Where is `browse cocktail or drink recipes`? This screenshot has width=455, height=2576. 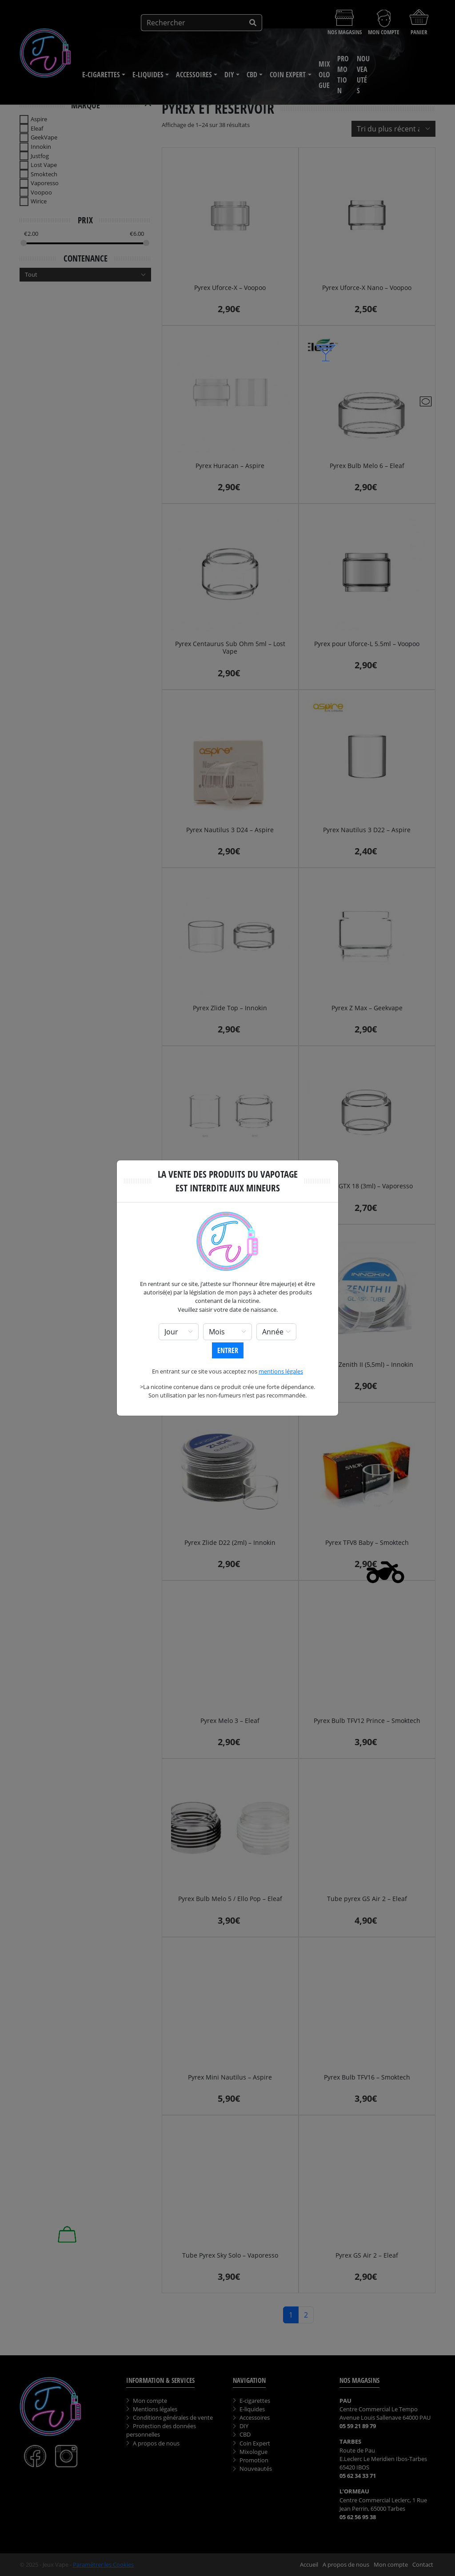
browse cocktail or drink recipes is located at coordinates (326, 353).